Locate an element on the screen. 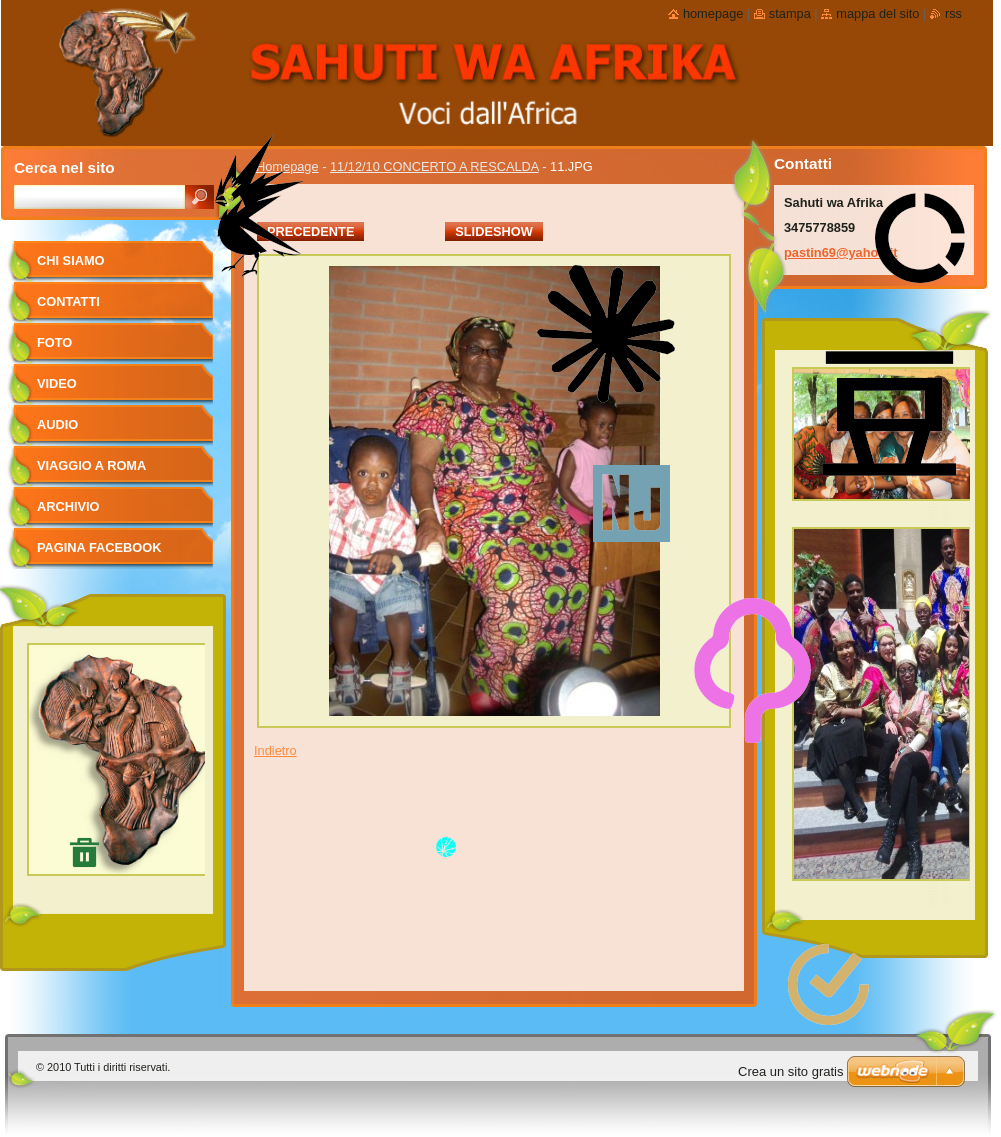  open the TickTick task management app is located at coordinates (828, 984).